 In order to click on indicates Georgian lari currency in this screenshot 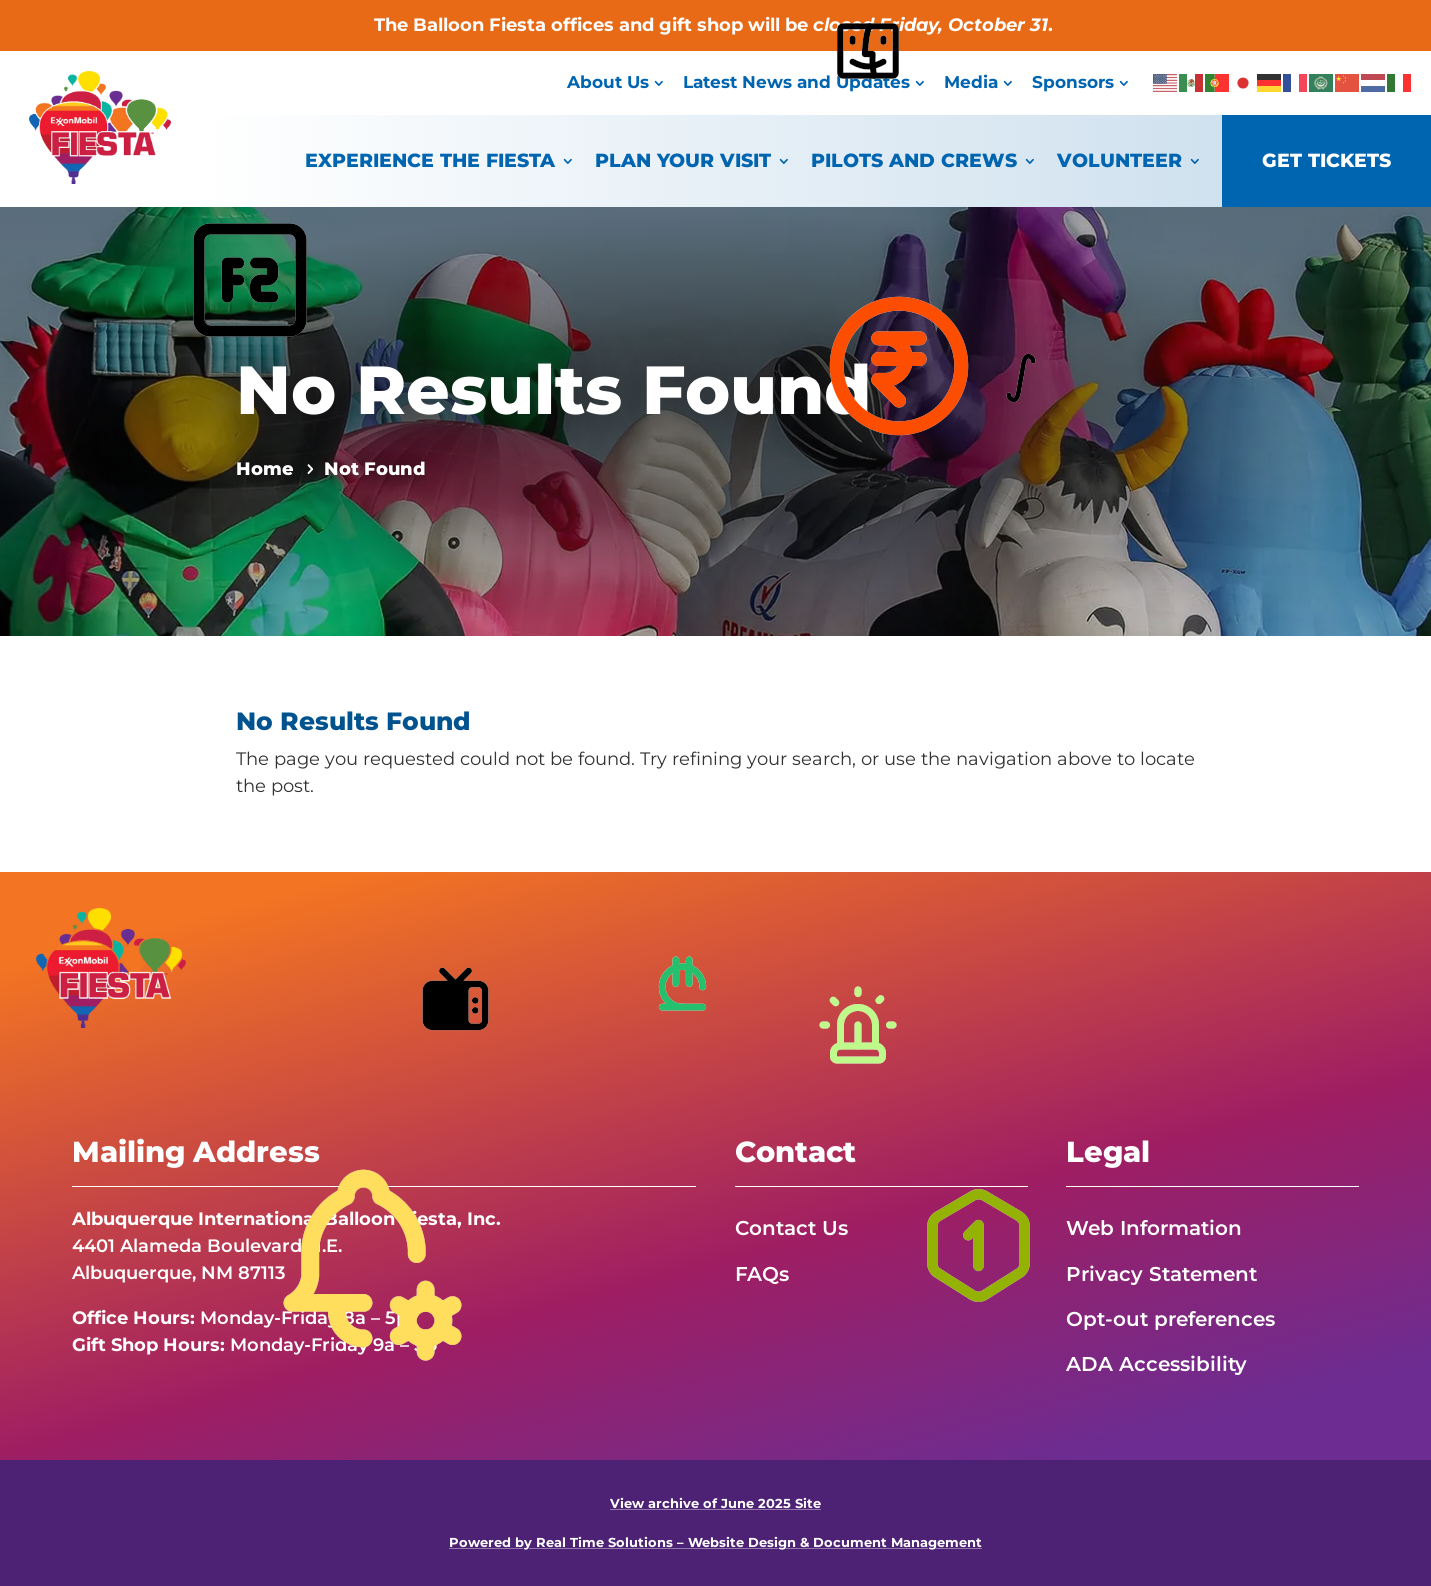, I will do `click(682, 983)`.